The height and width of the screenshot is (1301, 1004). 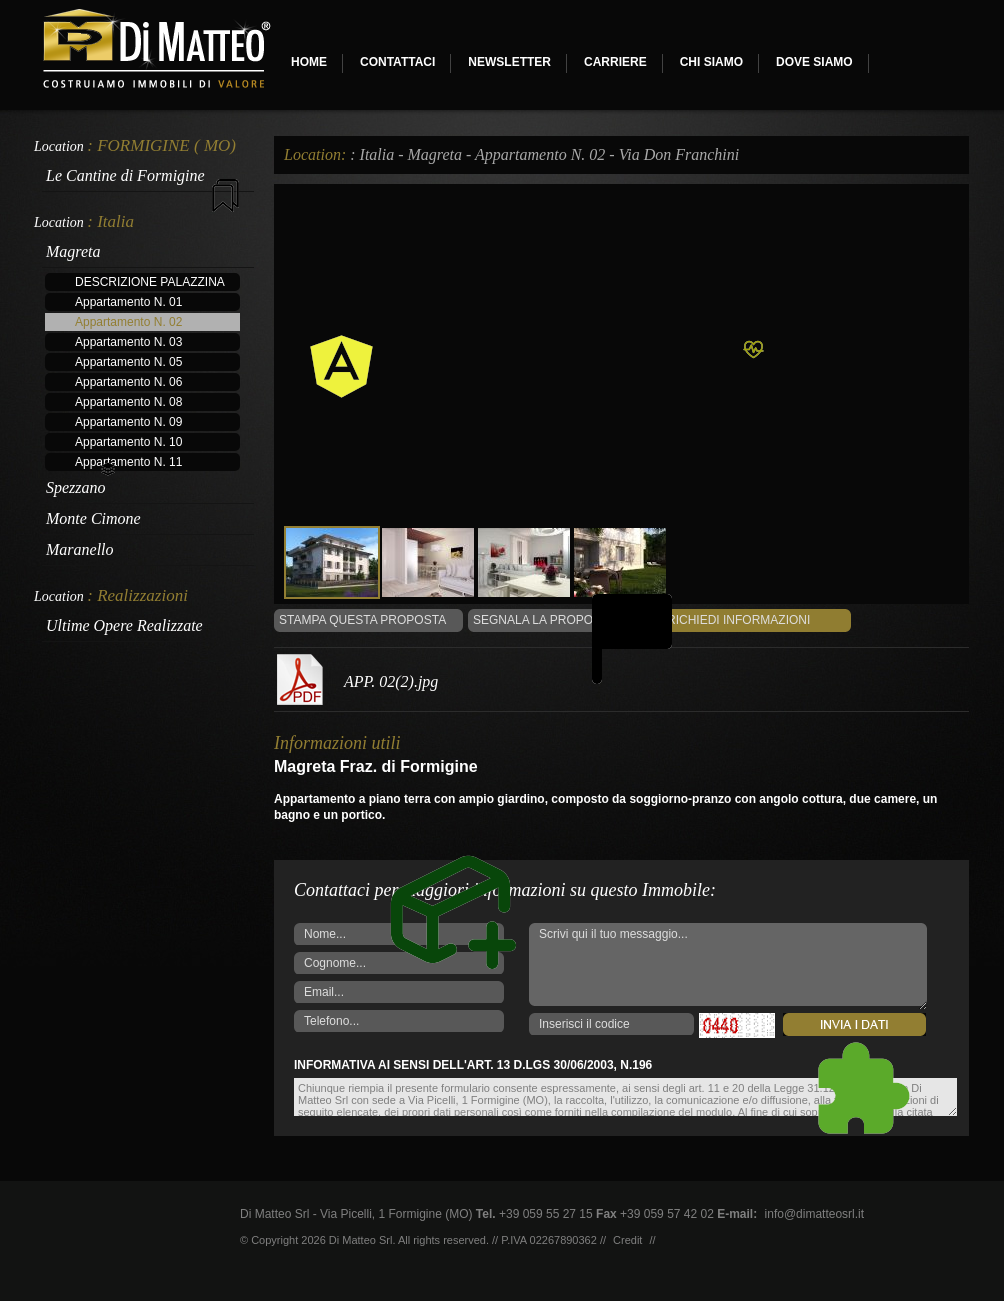 What do you see at coordinates (632, 634) in the screenshot?
I see `flag an item for review or attention` at bounding box center [632, 634].